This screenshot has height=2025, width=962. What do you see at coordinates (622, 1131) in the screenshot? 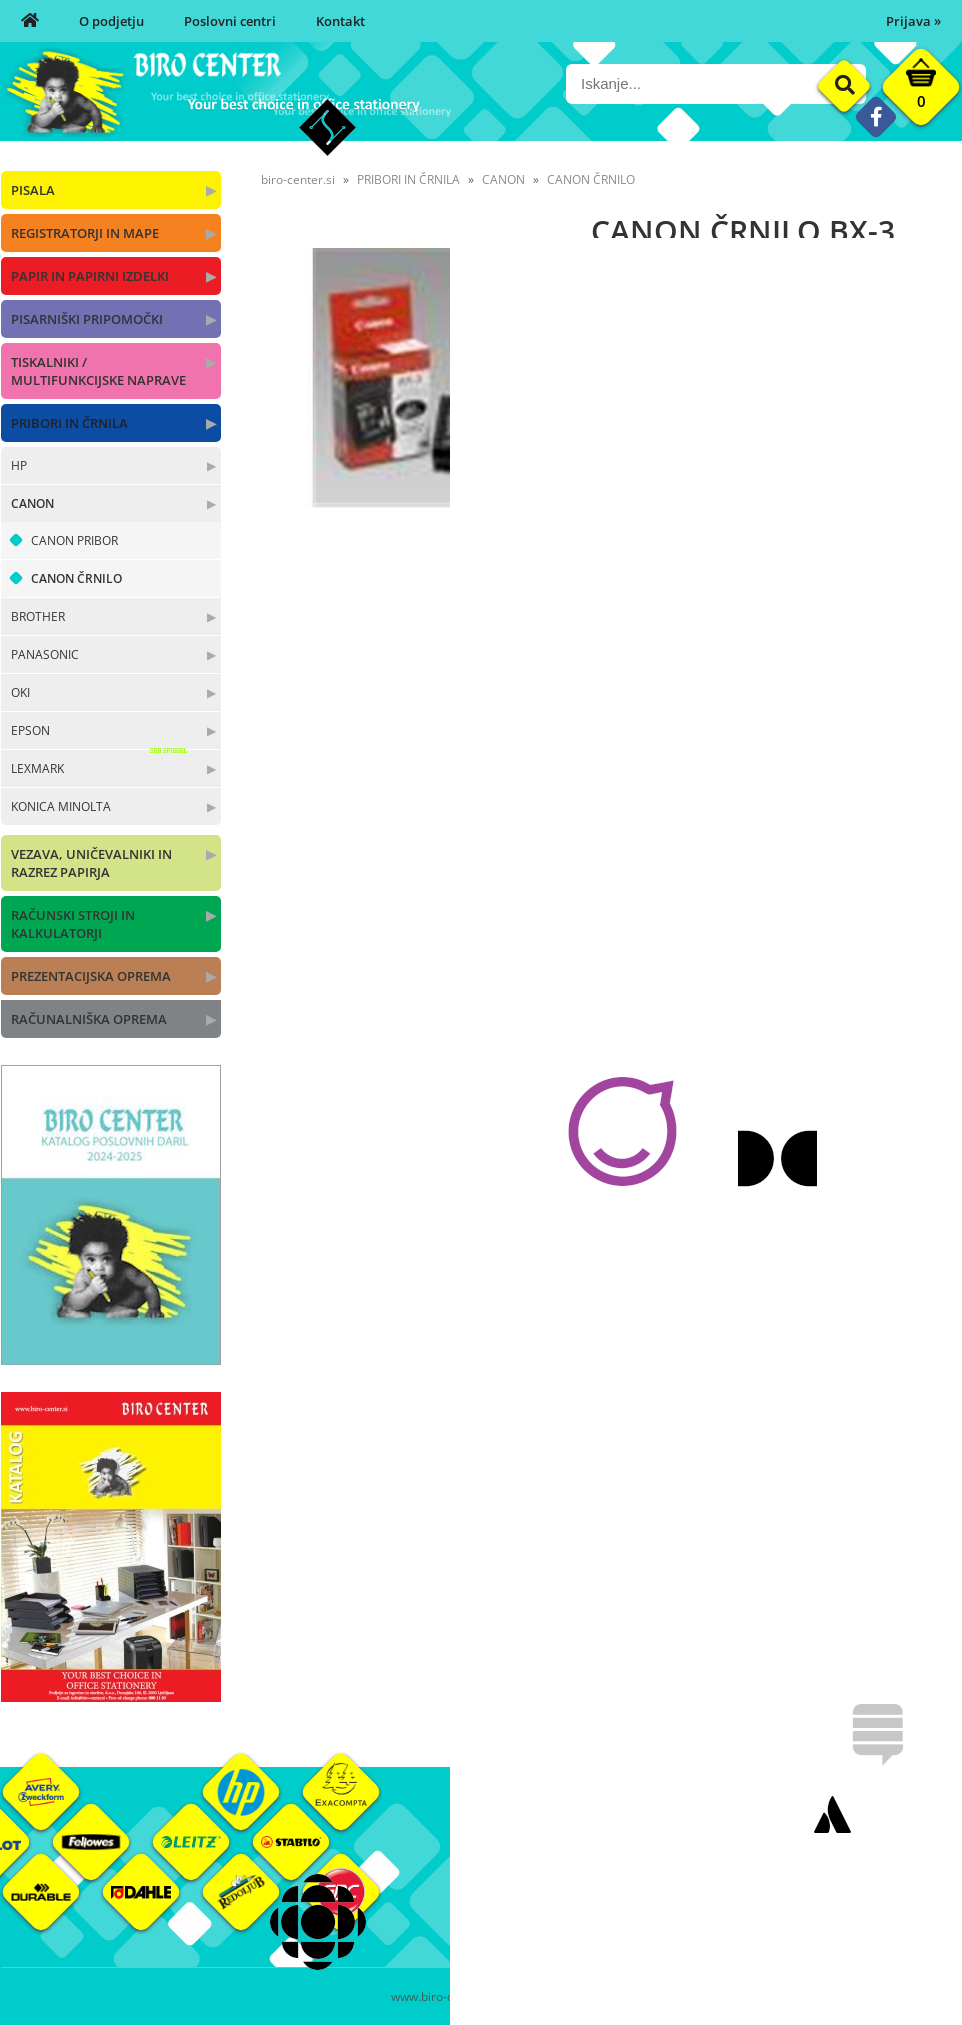
I see `open the Staffbase employee communications app` at bounding box center [622, 1131].